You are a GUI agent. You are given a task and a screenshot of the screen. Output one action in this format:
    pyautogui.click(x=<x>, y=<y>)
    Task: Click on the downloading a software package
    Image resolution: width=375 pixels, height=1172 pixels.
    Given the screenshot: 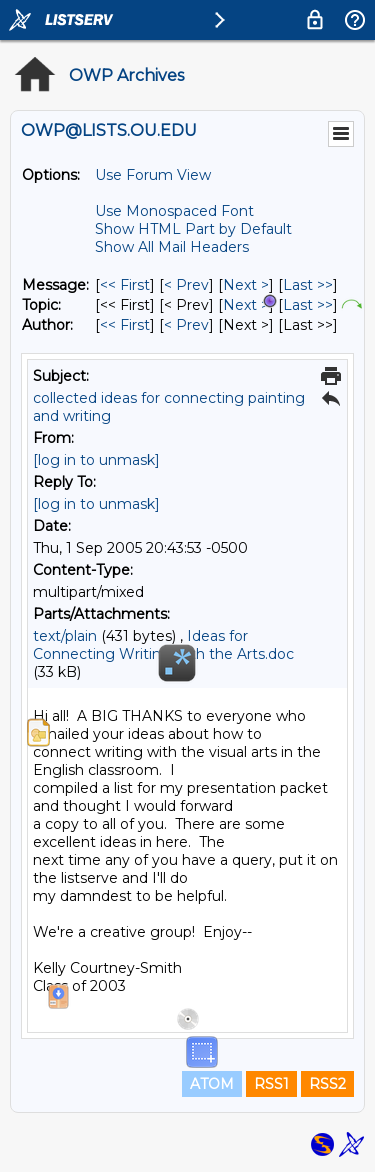 What is the action you would take?
    pyautogui.click(x=58, y=996)
    